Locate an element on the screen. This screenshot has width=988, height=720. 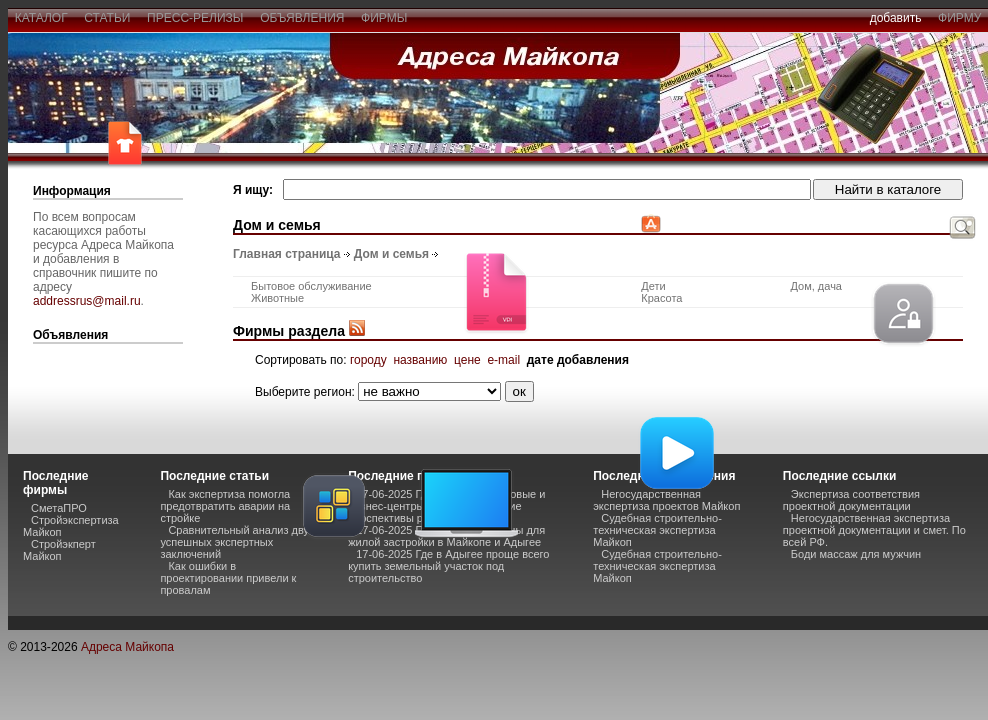
laptop or portable computer device is located at coordinates (466, 501).